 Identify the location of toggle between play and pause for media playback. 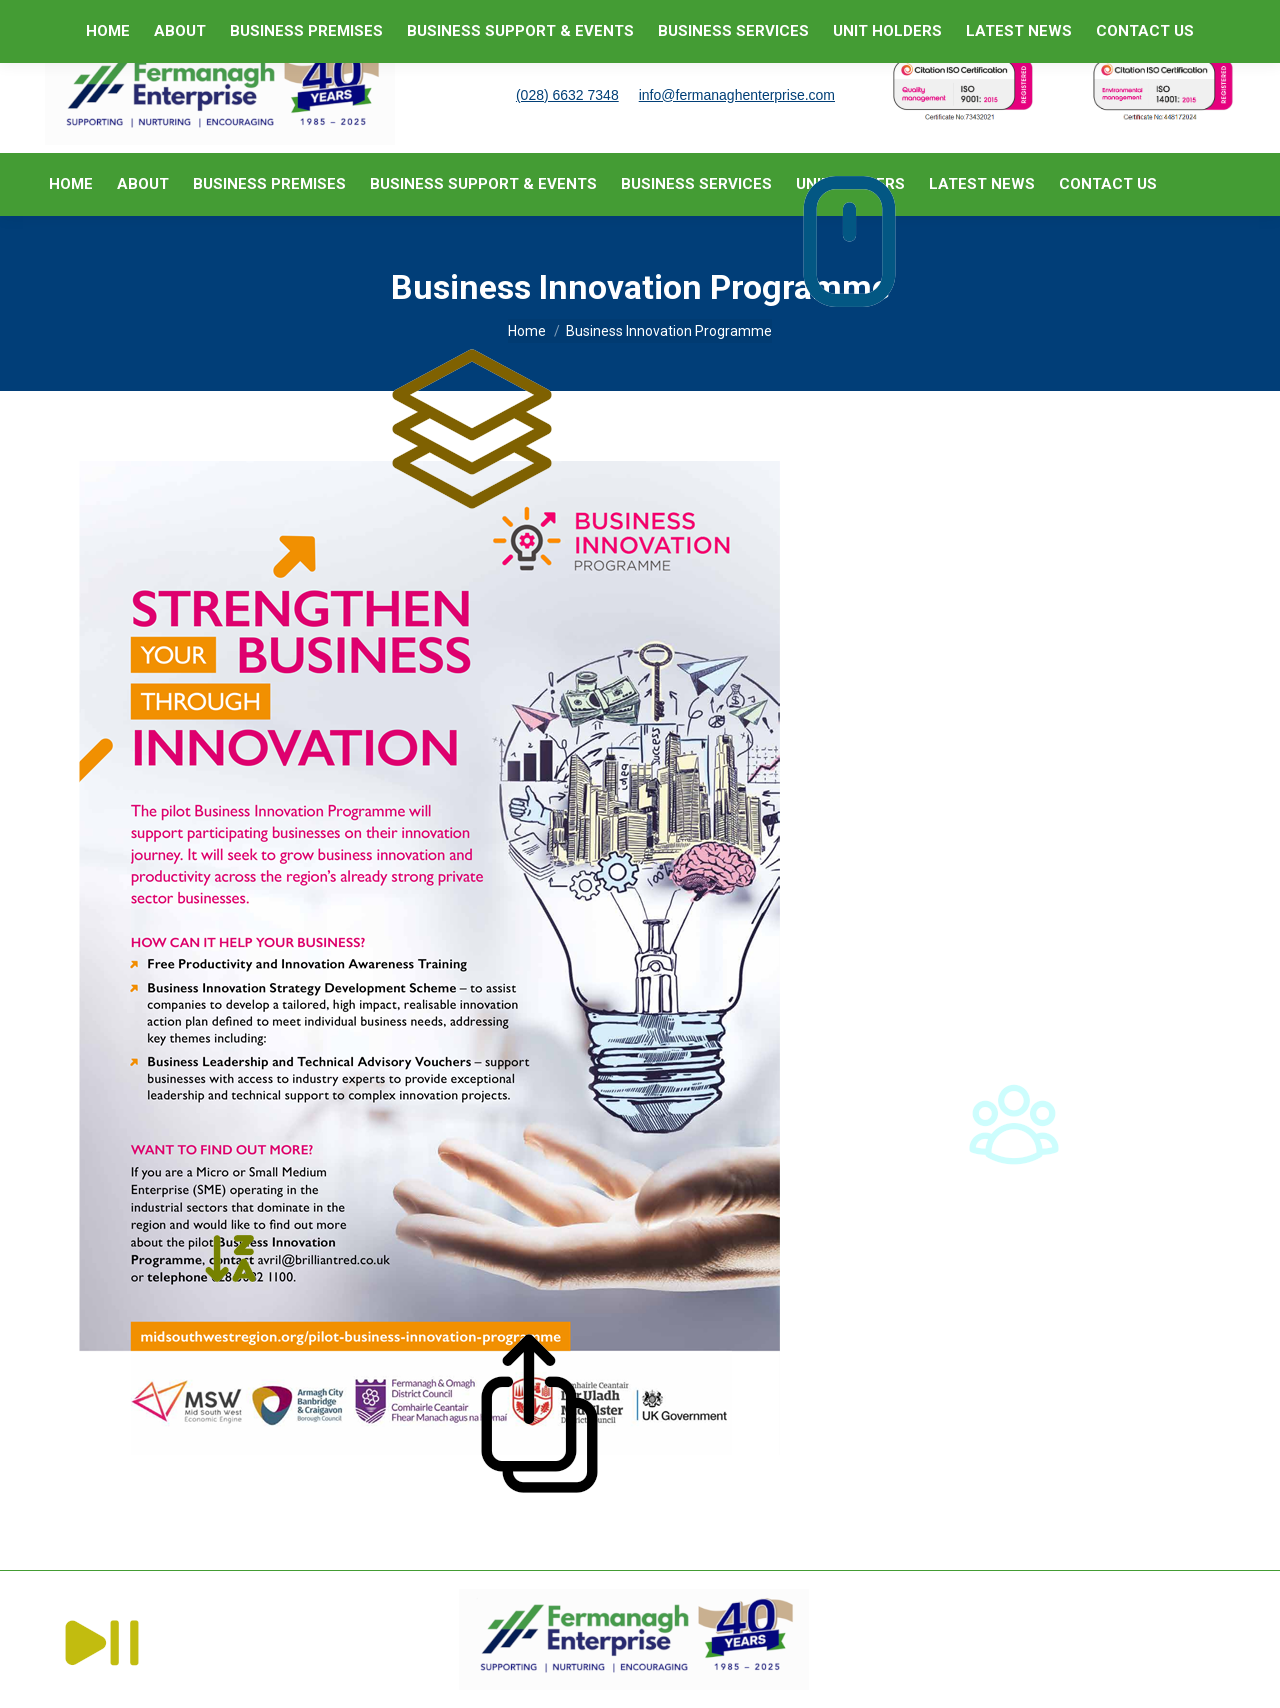
(102, 1640).